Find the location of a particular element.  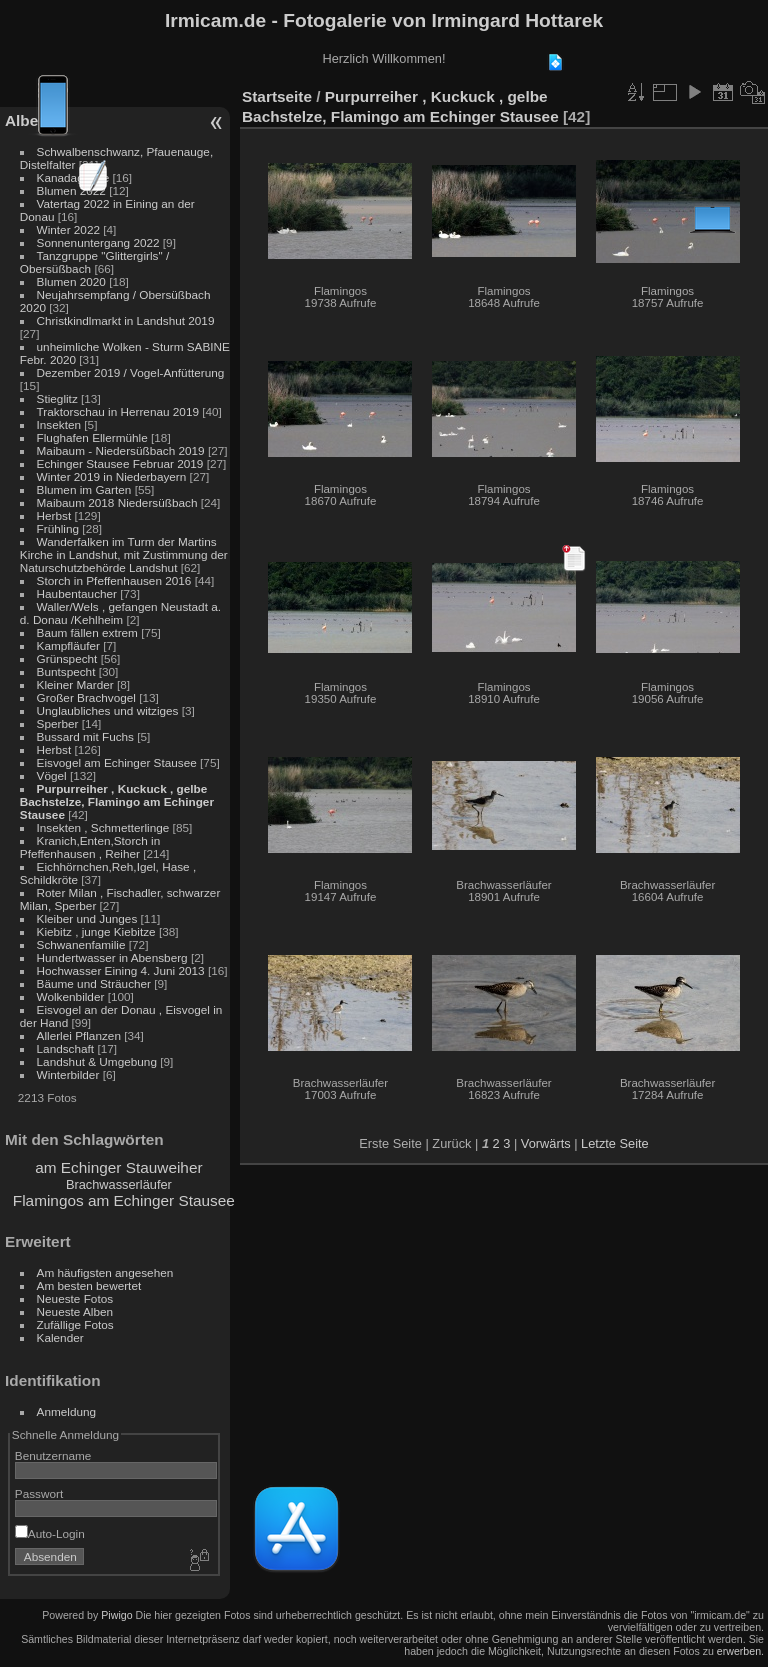

send a file via bluetooth is located at coordinates (574, 558).